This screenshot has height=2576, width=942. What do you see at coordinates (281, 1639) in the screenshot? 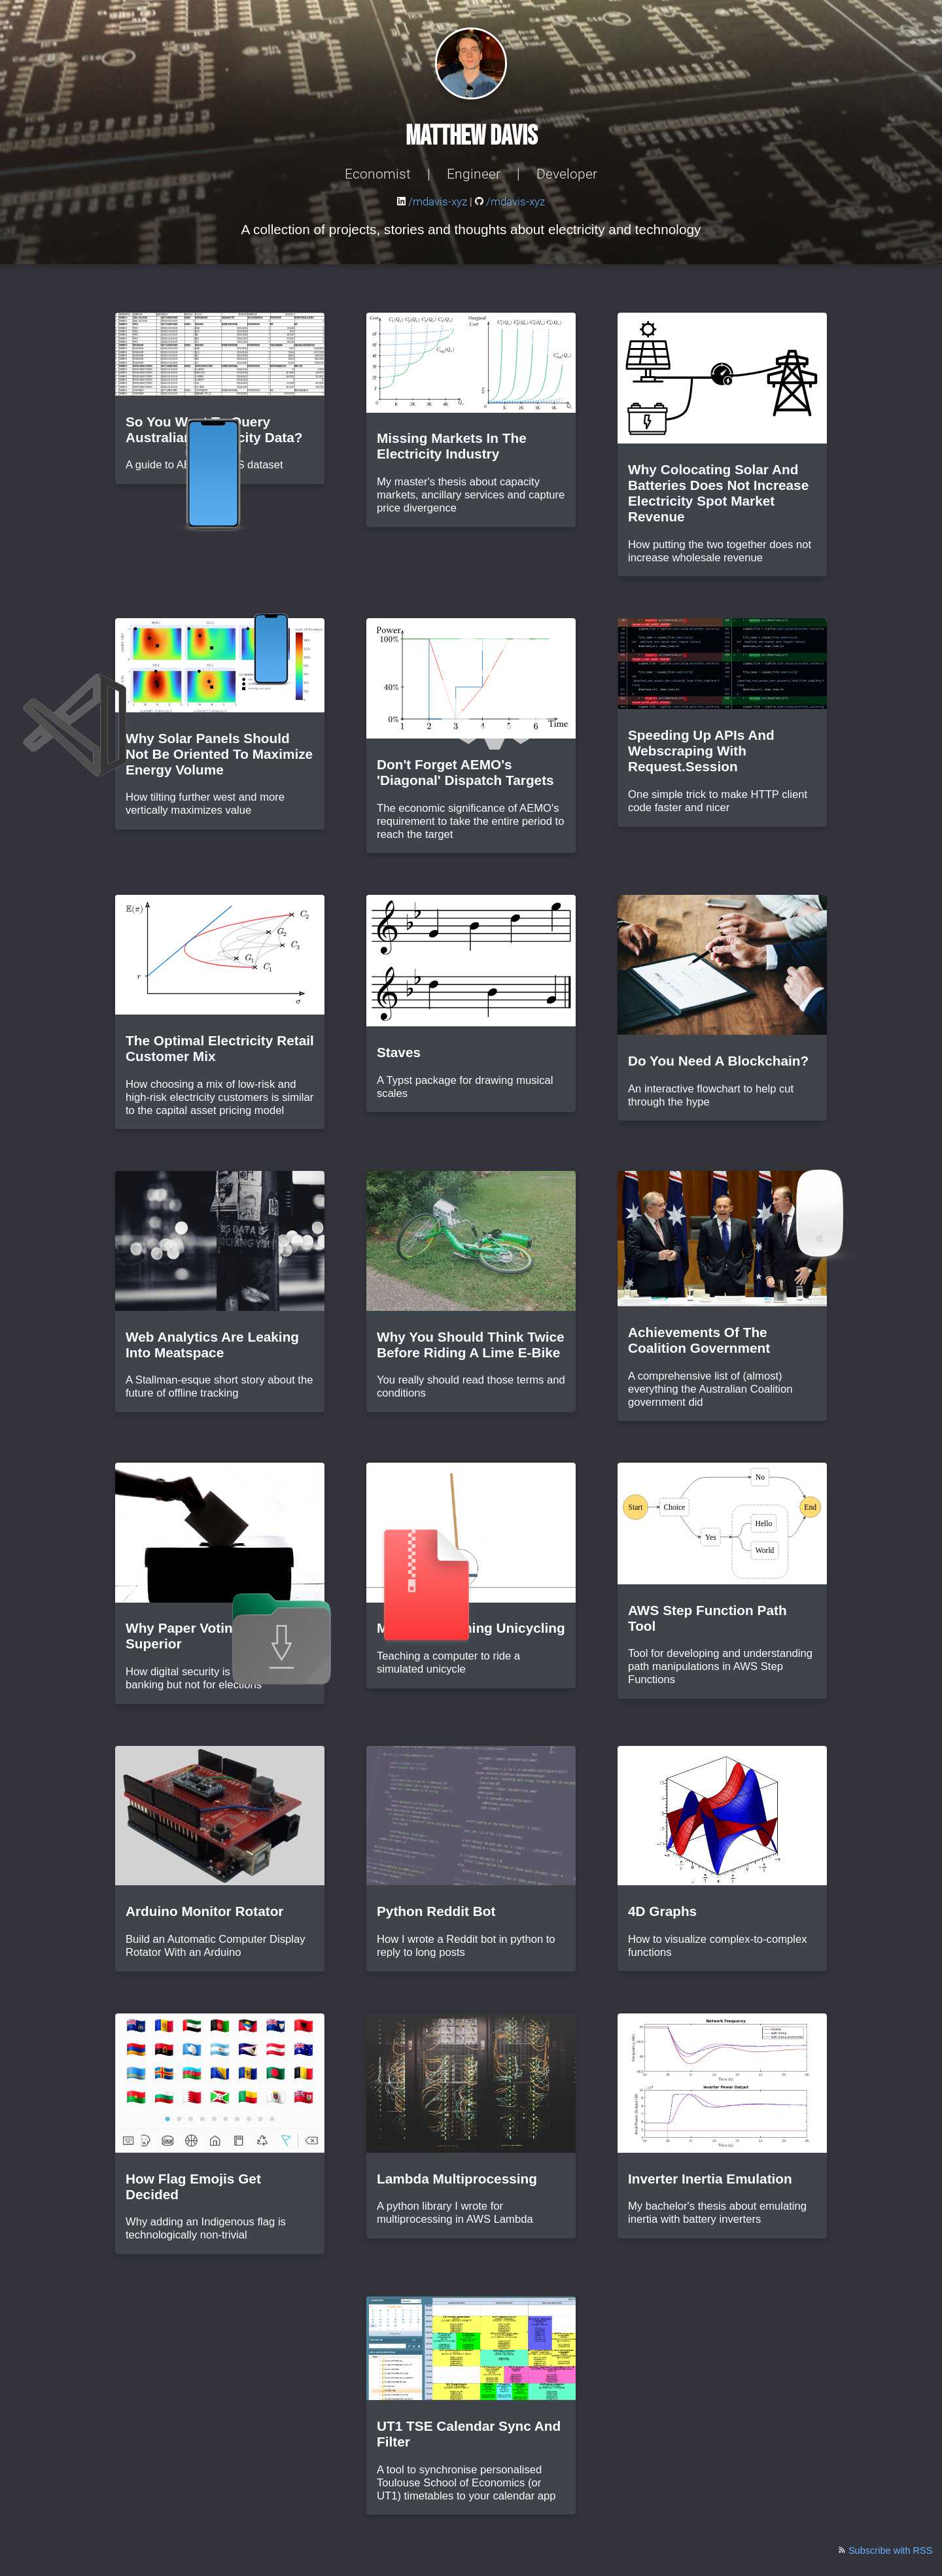
I see `open your downloads folder` at bounding box center [281, 1639].